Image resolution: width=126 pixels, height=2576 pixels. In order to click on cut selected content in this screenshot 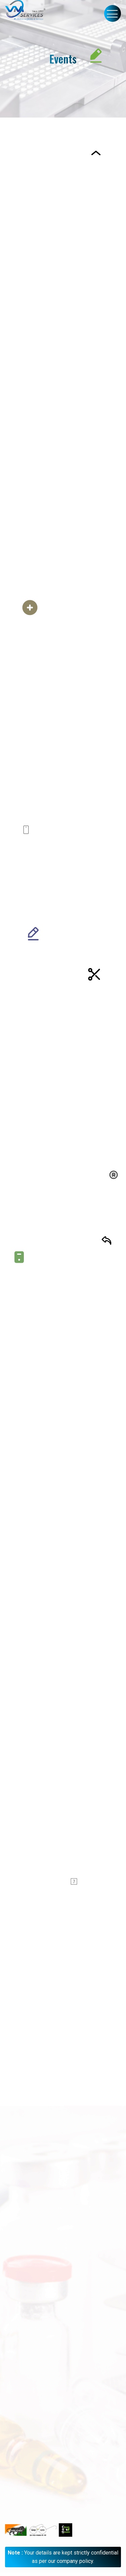, I will do `click(94, 974)`.